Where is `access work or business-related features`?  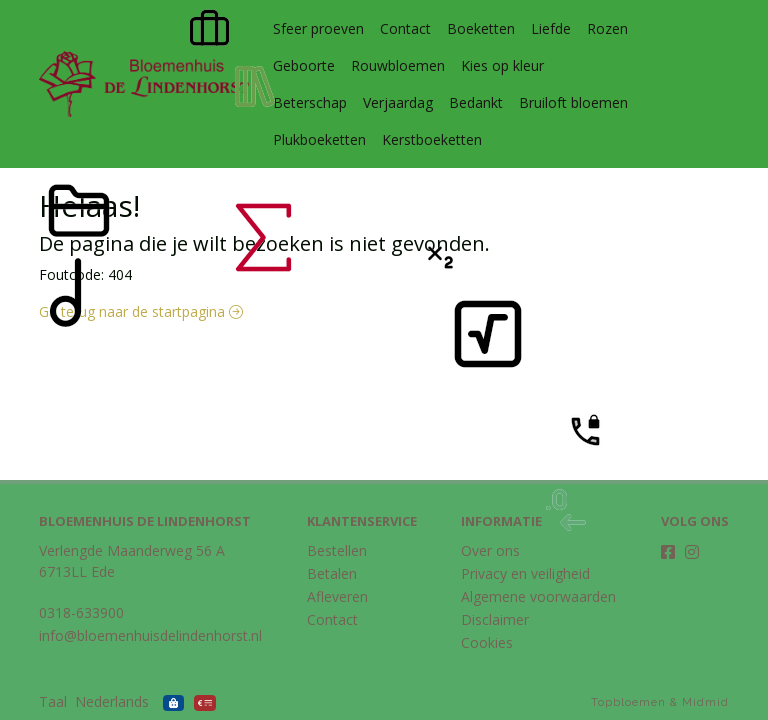
access work or business-related features is located at coordinates (209, 29).